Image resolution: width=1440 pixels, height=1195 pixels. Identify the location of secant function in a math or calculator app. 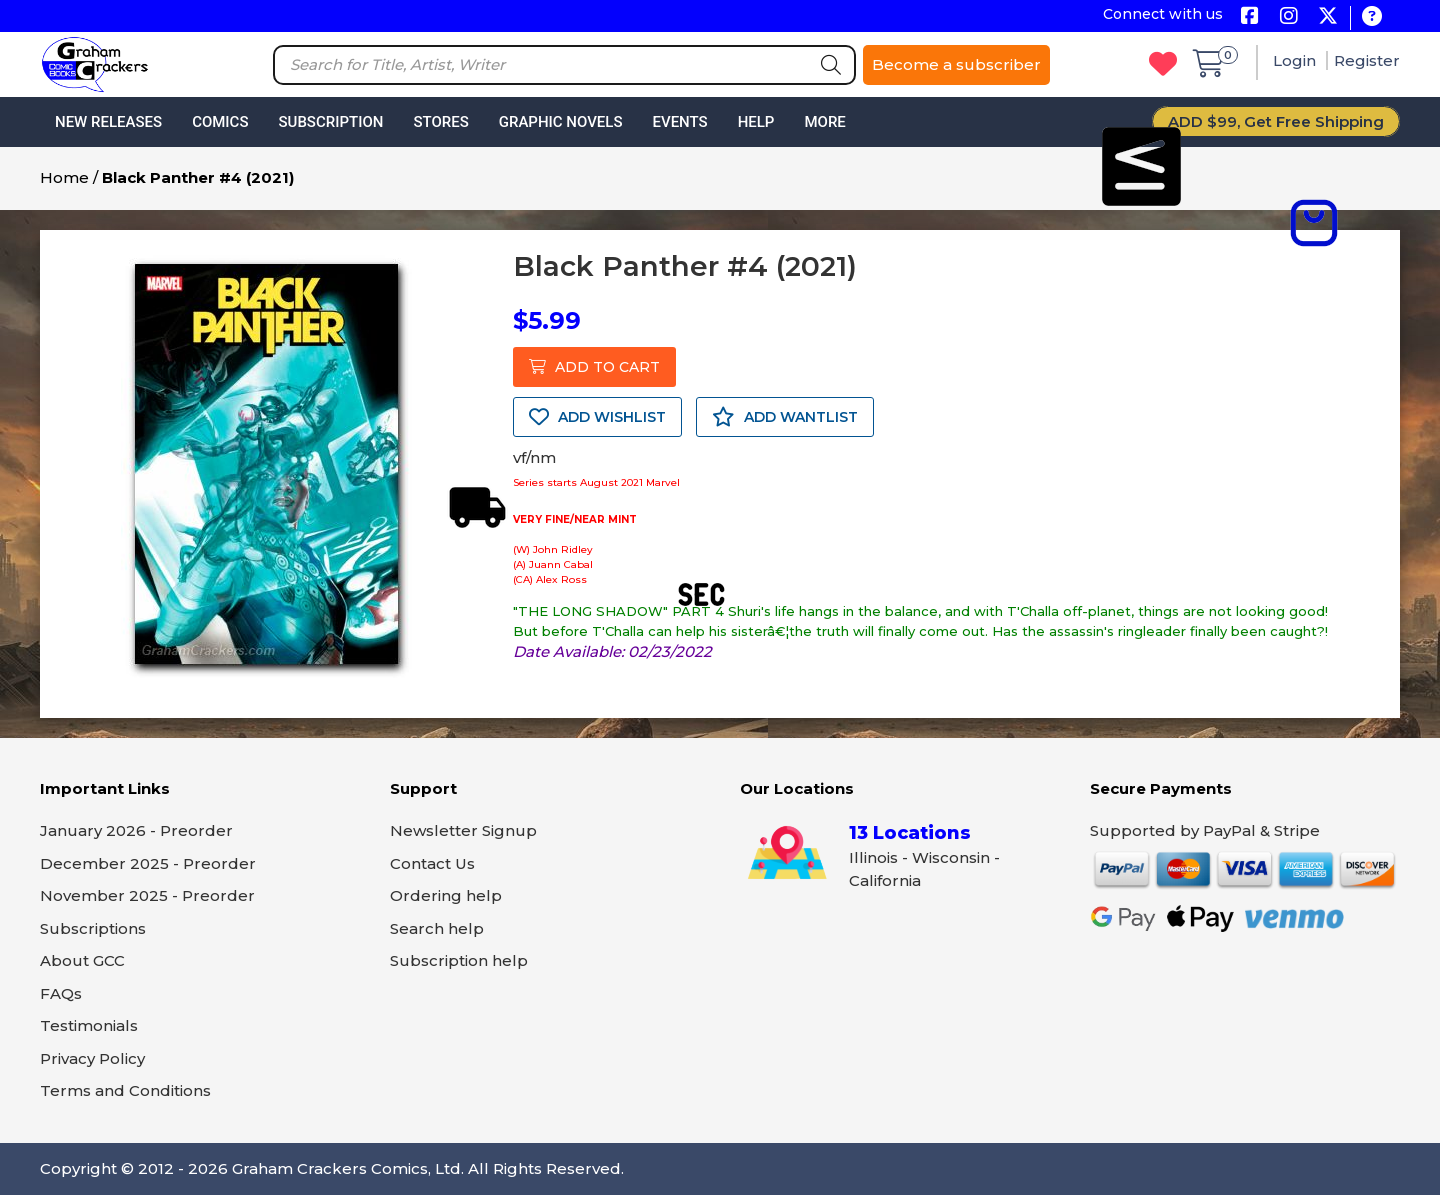
(701, 594).